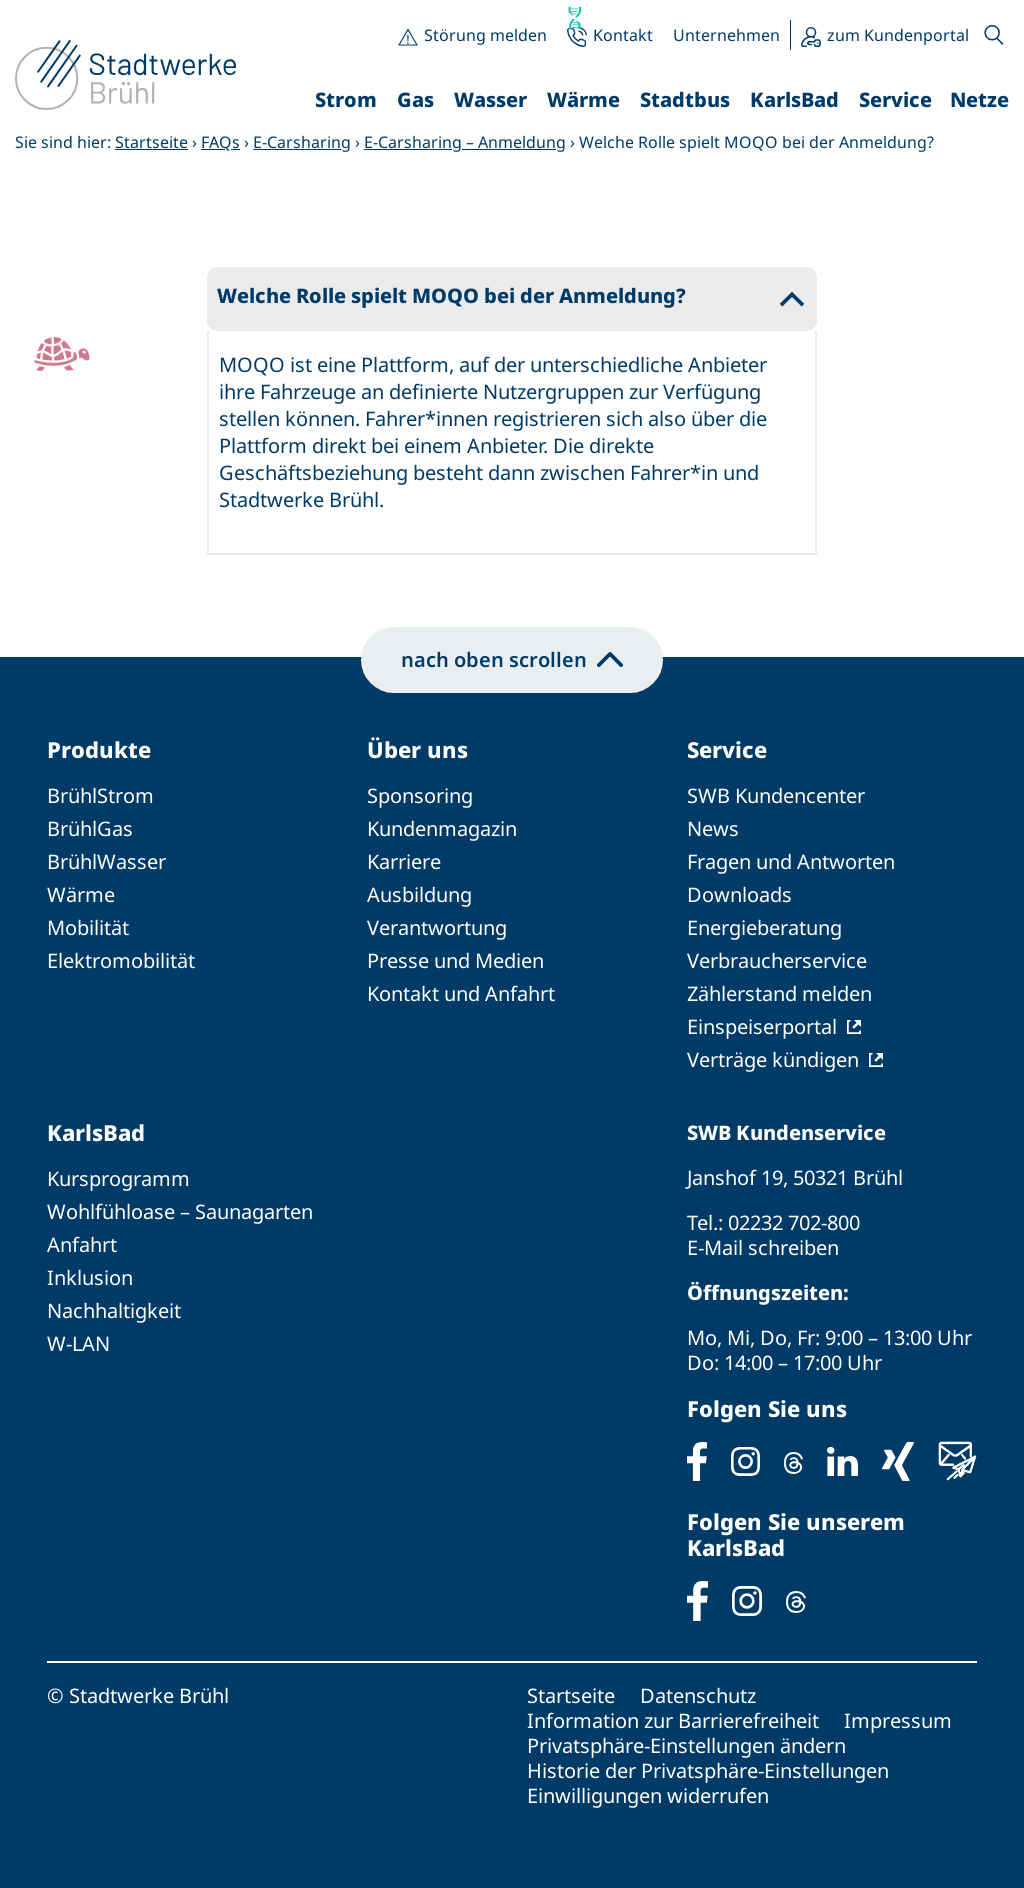 Image resolution: width=1024 pixels, height=1888 pixels. I want to click on access genetic or DNA-related features, so click(575, 18).